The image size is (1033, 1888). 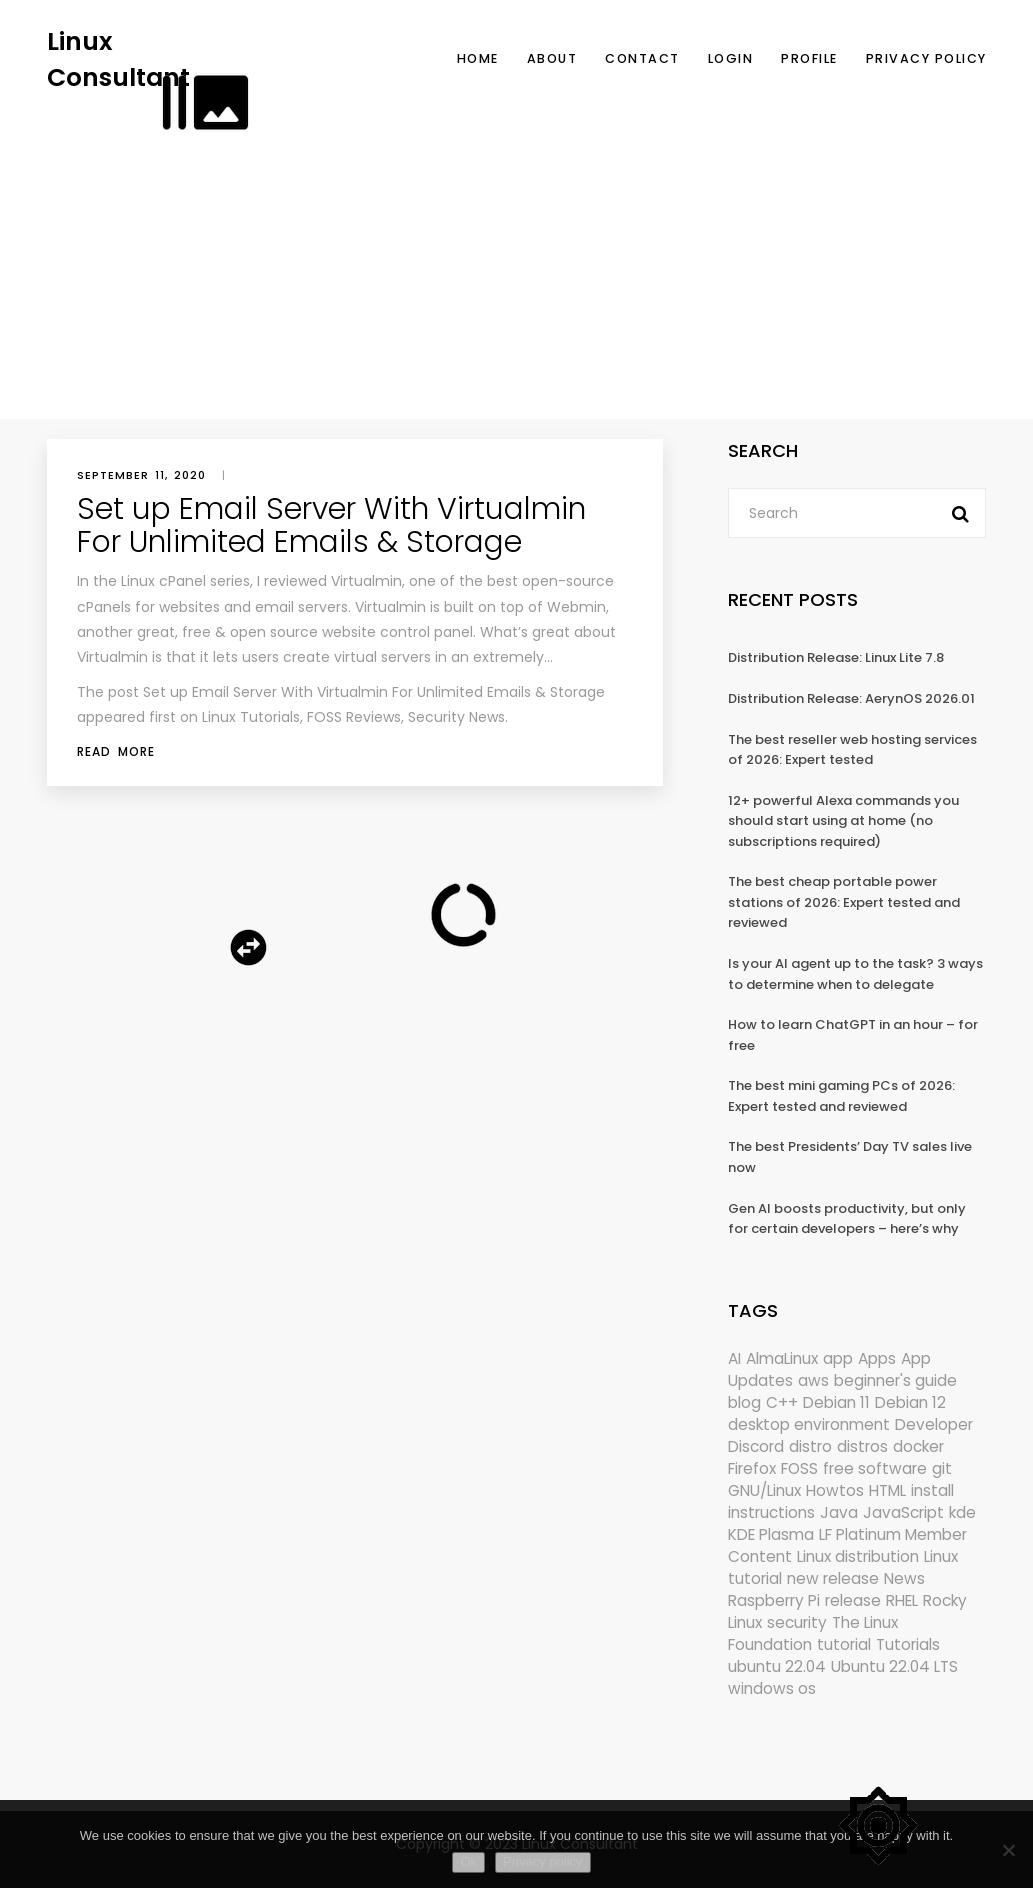 What do you see at coordinates (878, 1825) in the screenshot?
I see `increase screen brightness` at bounding box center [878, 1825].